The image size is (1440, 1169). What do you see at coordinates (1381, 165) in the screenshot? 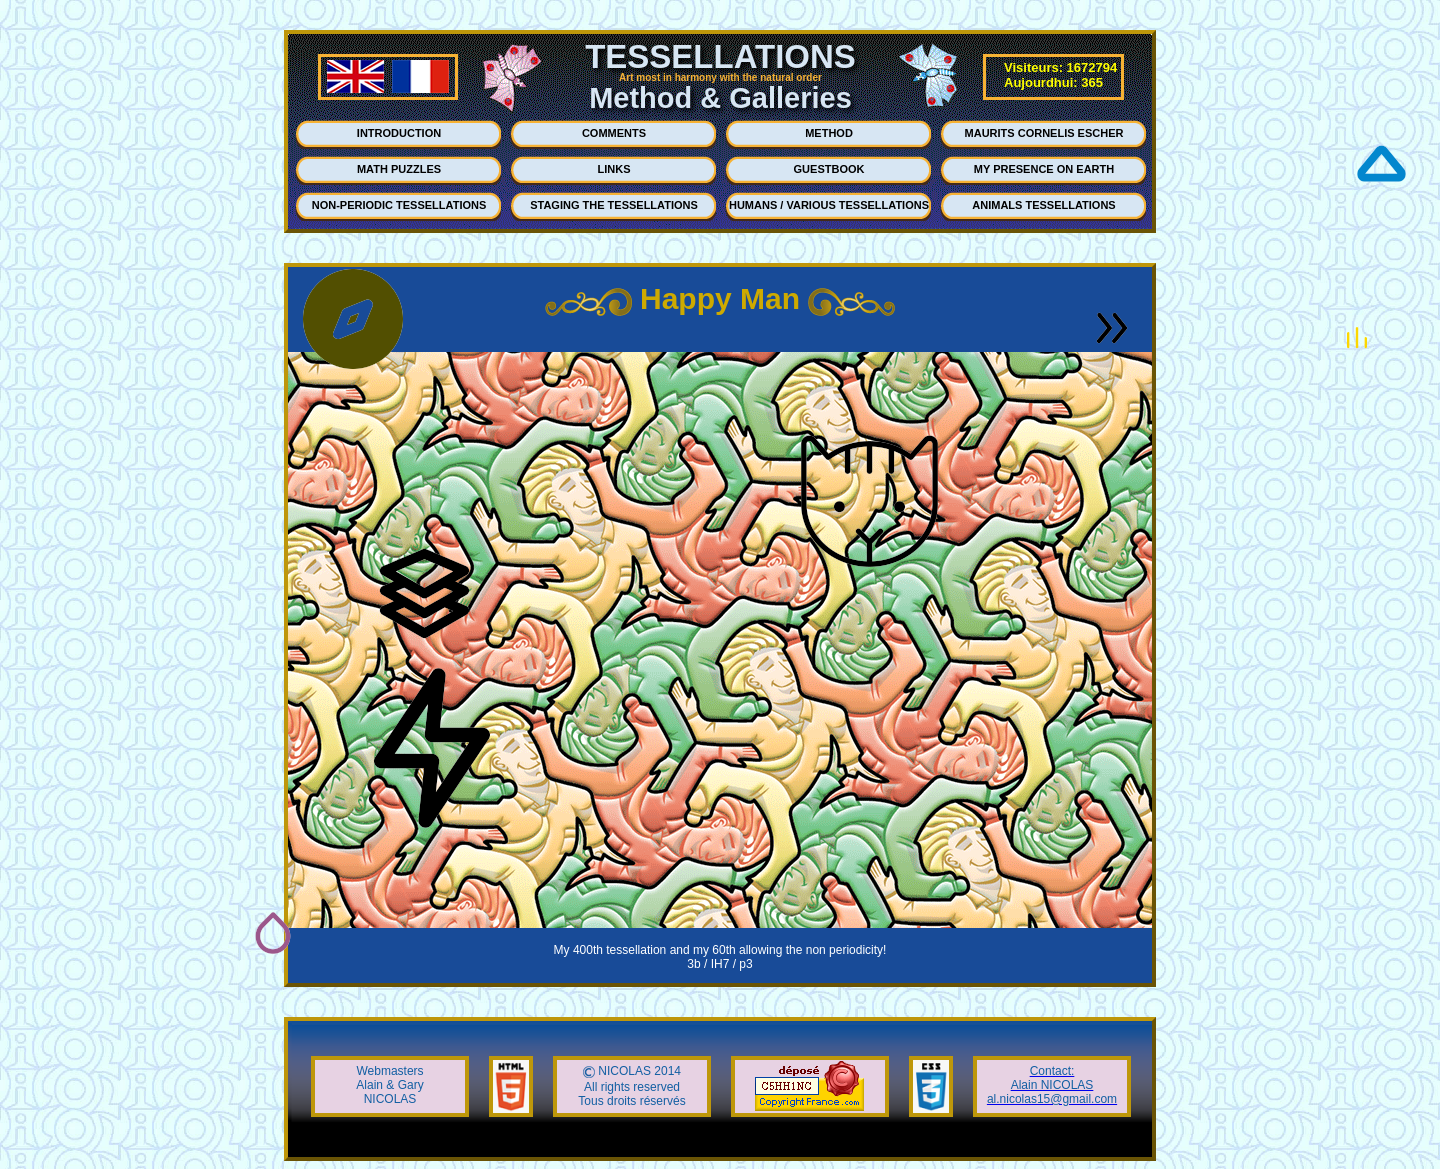
I see `scroll to top of page` at bounding box center [1381, 165].